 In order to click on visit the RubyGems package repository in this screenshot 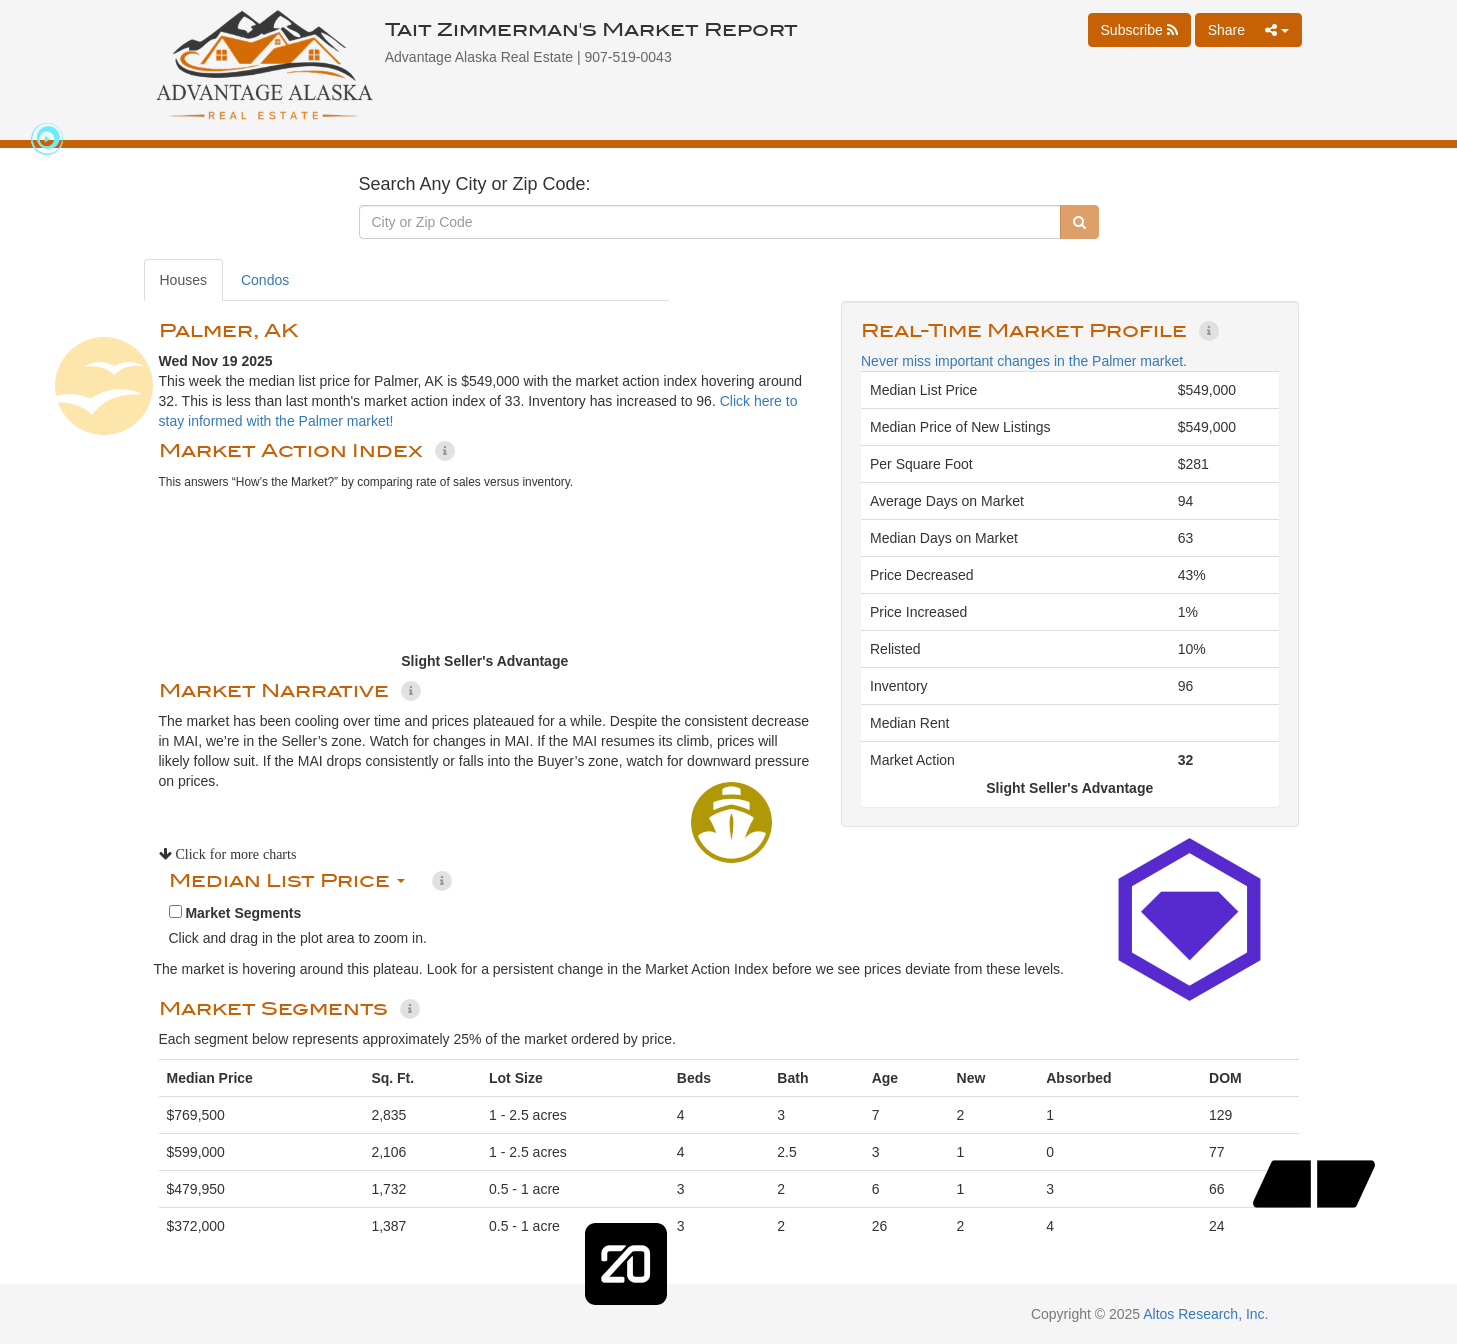, I will do `click(1189, 919)`.